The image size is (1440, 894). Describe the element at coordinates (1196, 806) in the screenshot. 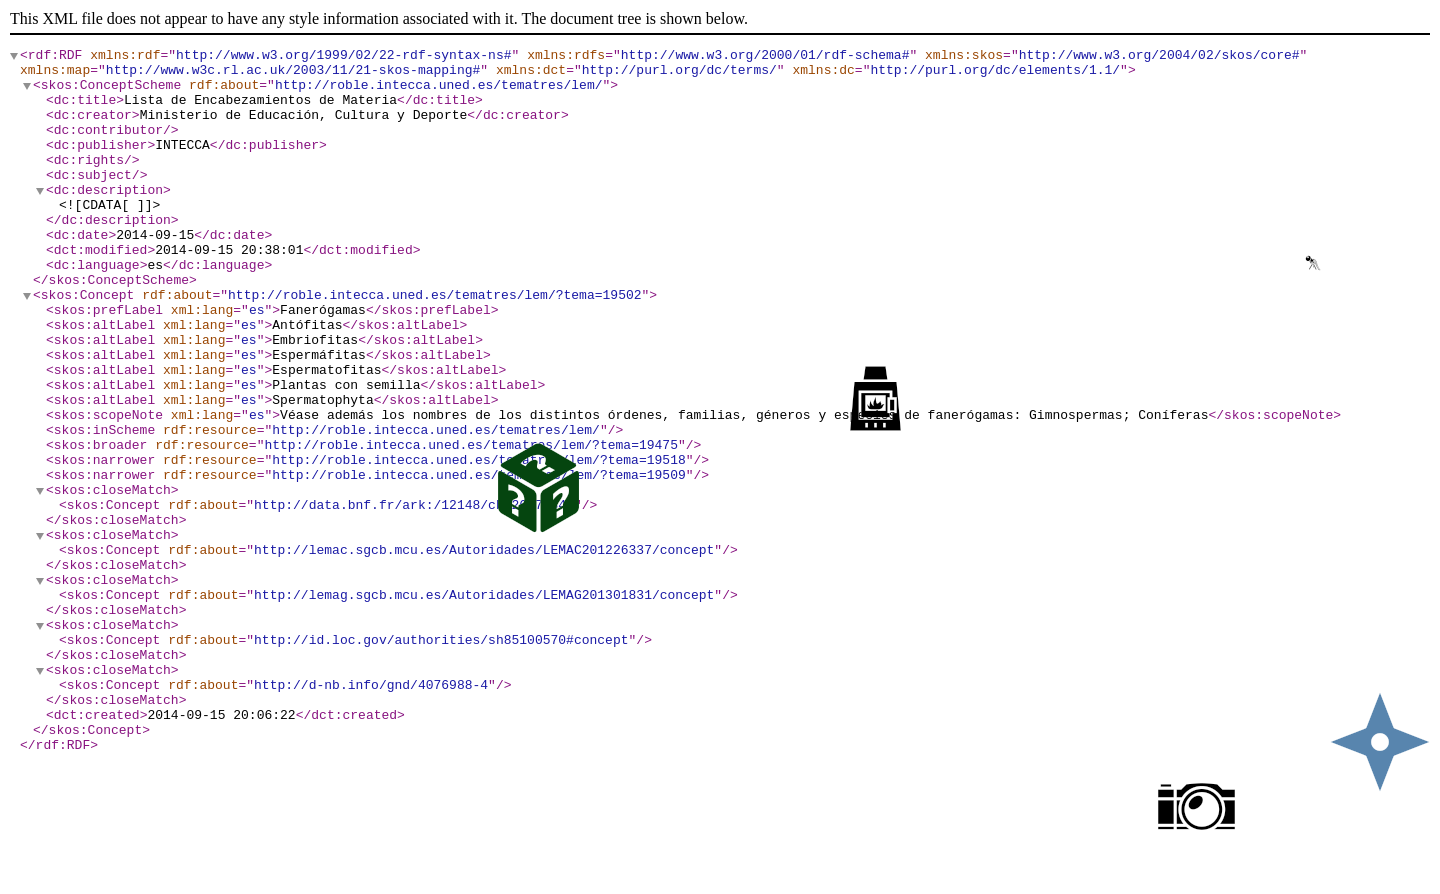

I see `take a photo` at that location.